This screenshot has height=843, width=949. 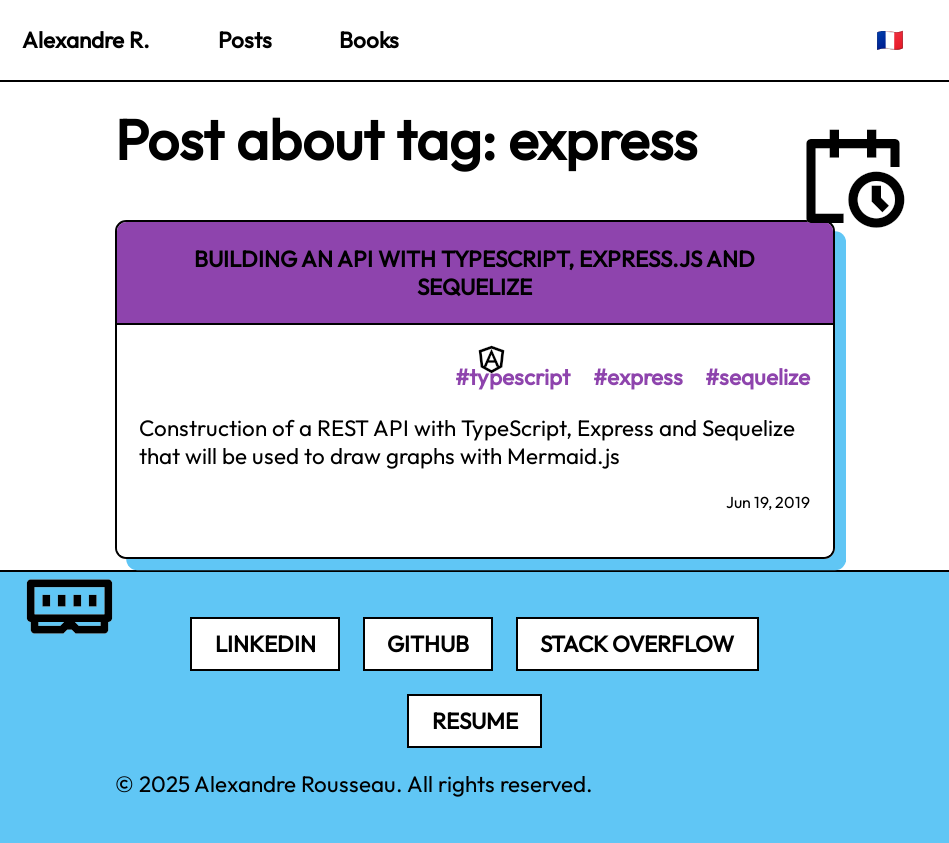 What do you see at coordinates (491, 359) in the screenshot?
I see `angularjs framework logo` at bounding box center [491, 359].